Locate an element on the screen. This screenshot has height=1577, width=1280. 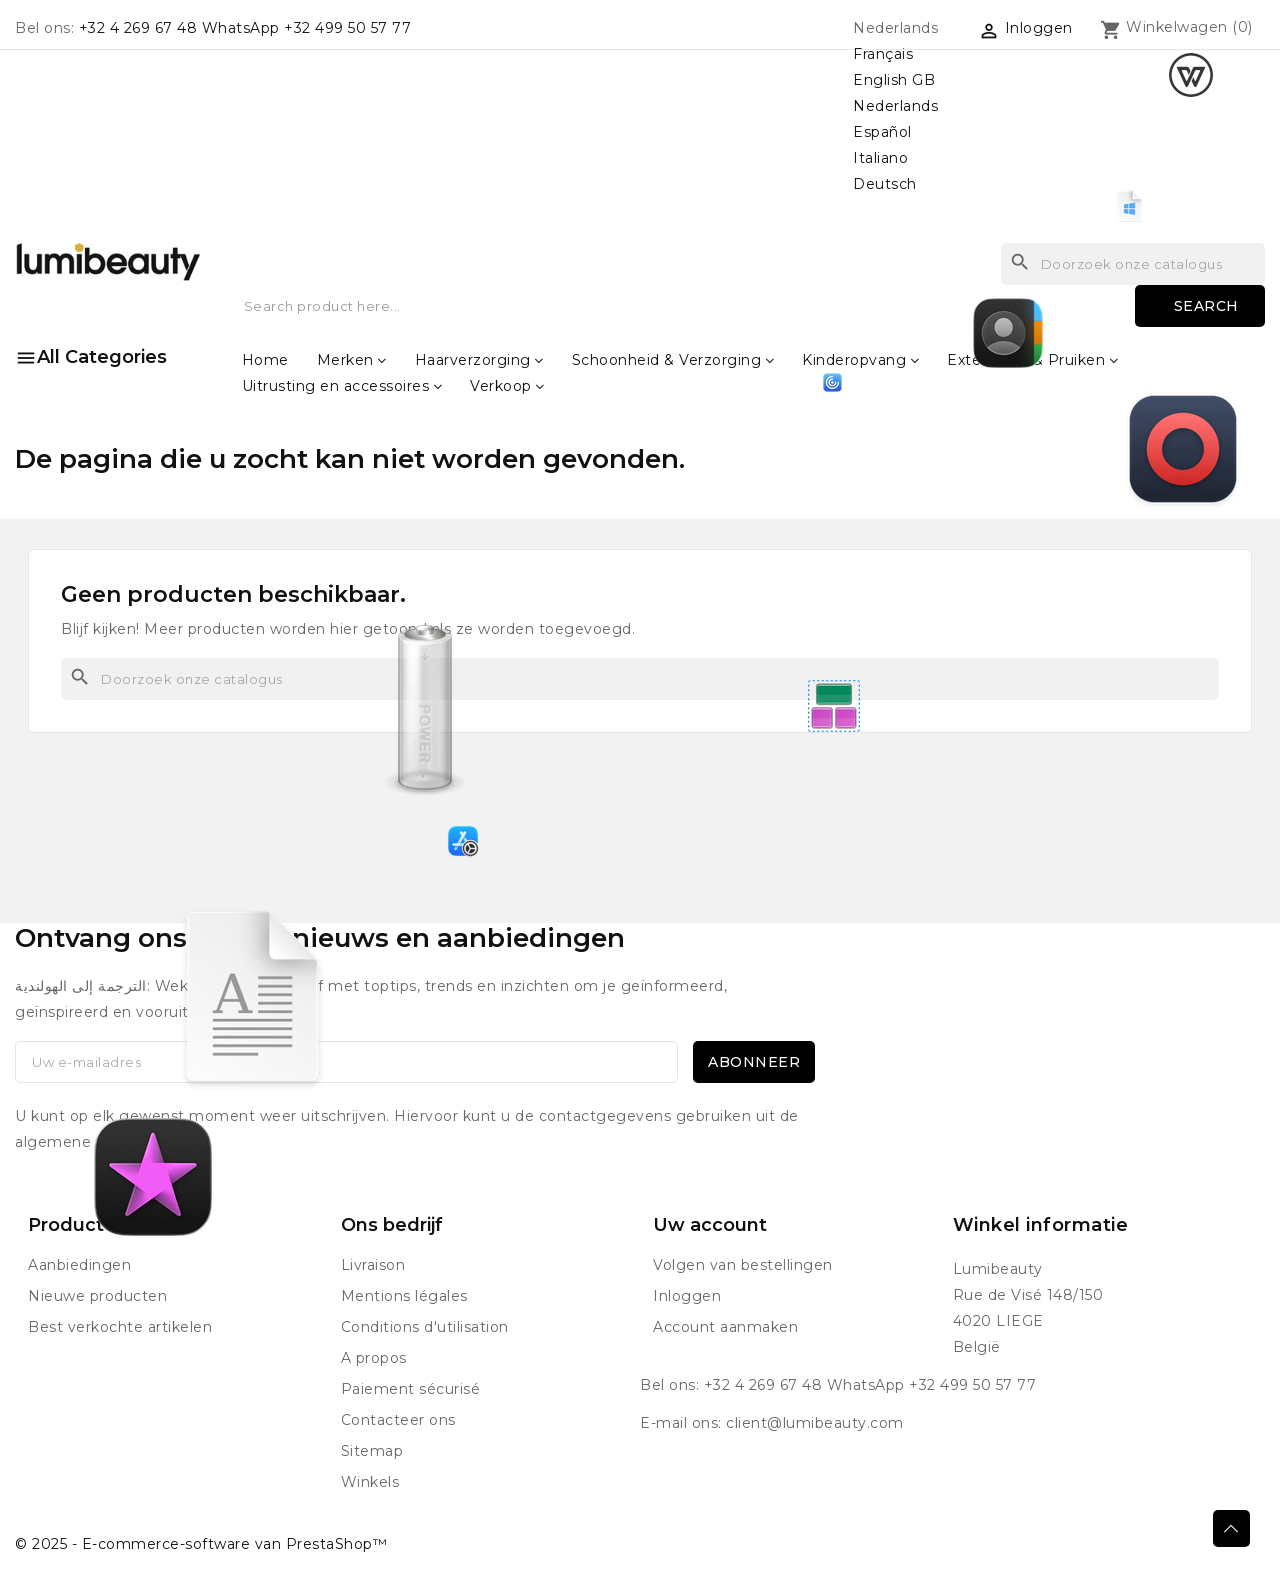
a rich text format document file is located at coordinates (252, 999).